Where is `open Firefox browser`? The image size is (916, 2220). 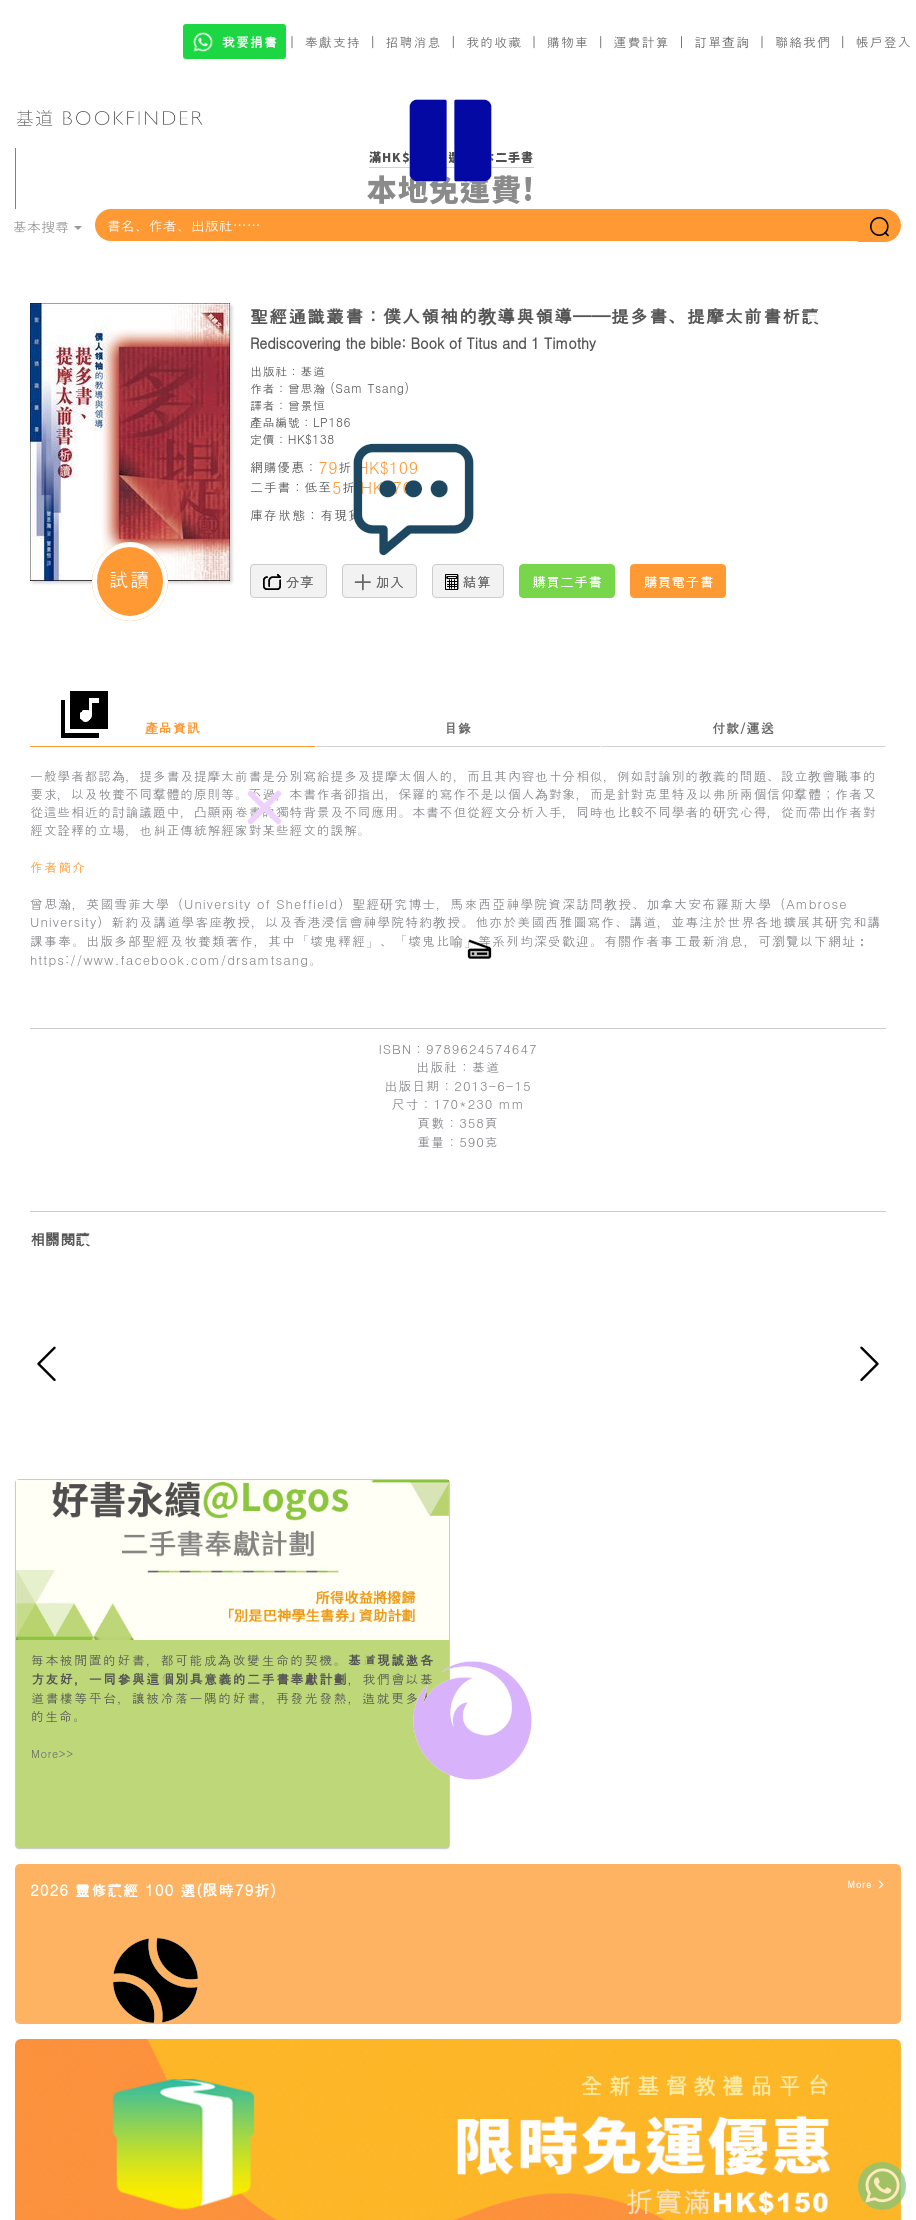 open Firefox browser is located at coordinates (472, 1720).